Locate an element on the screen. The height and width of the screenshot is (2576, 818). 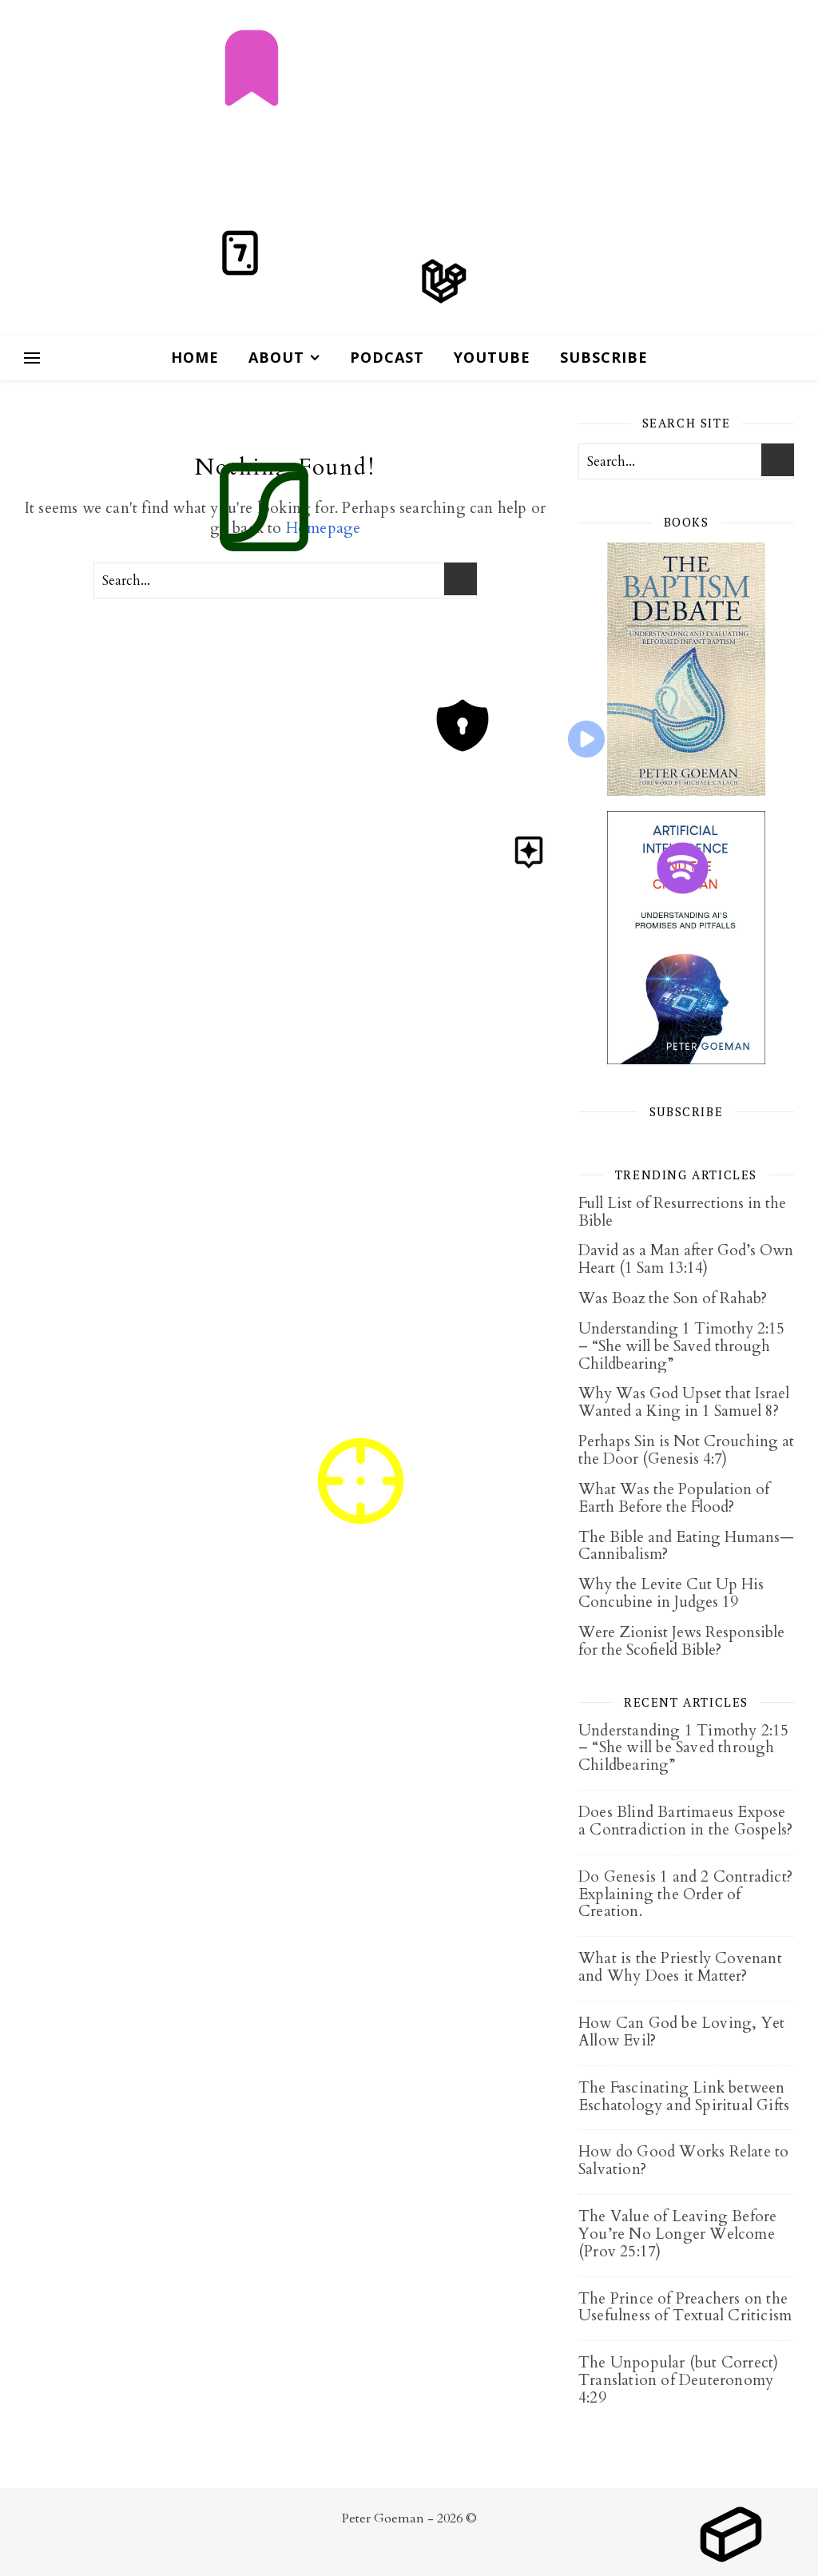
adjust display contrast settings is located at coordinates (264, 507).